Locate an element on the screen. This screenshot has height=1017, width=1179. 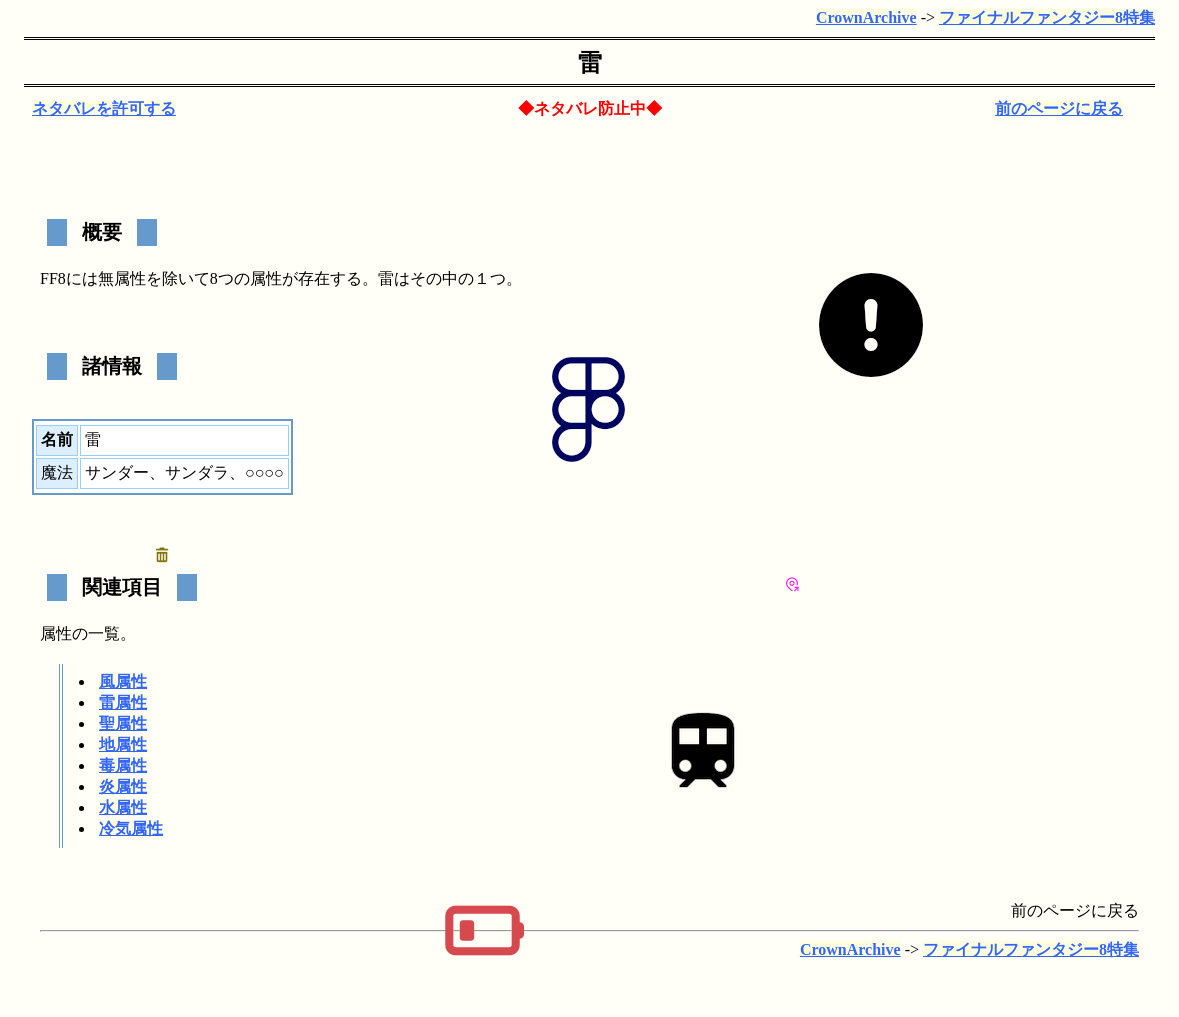
share a location with others is located at coordinates (792, 584).